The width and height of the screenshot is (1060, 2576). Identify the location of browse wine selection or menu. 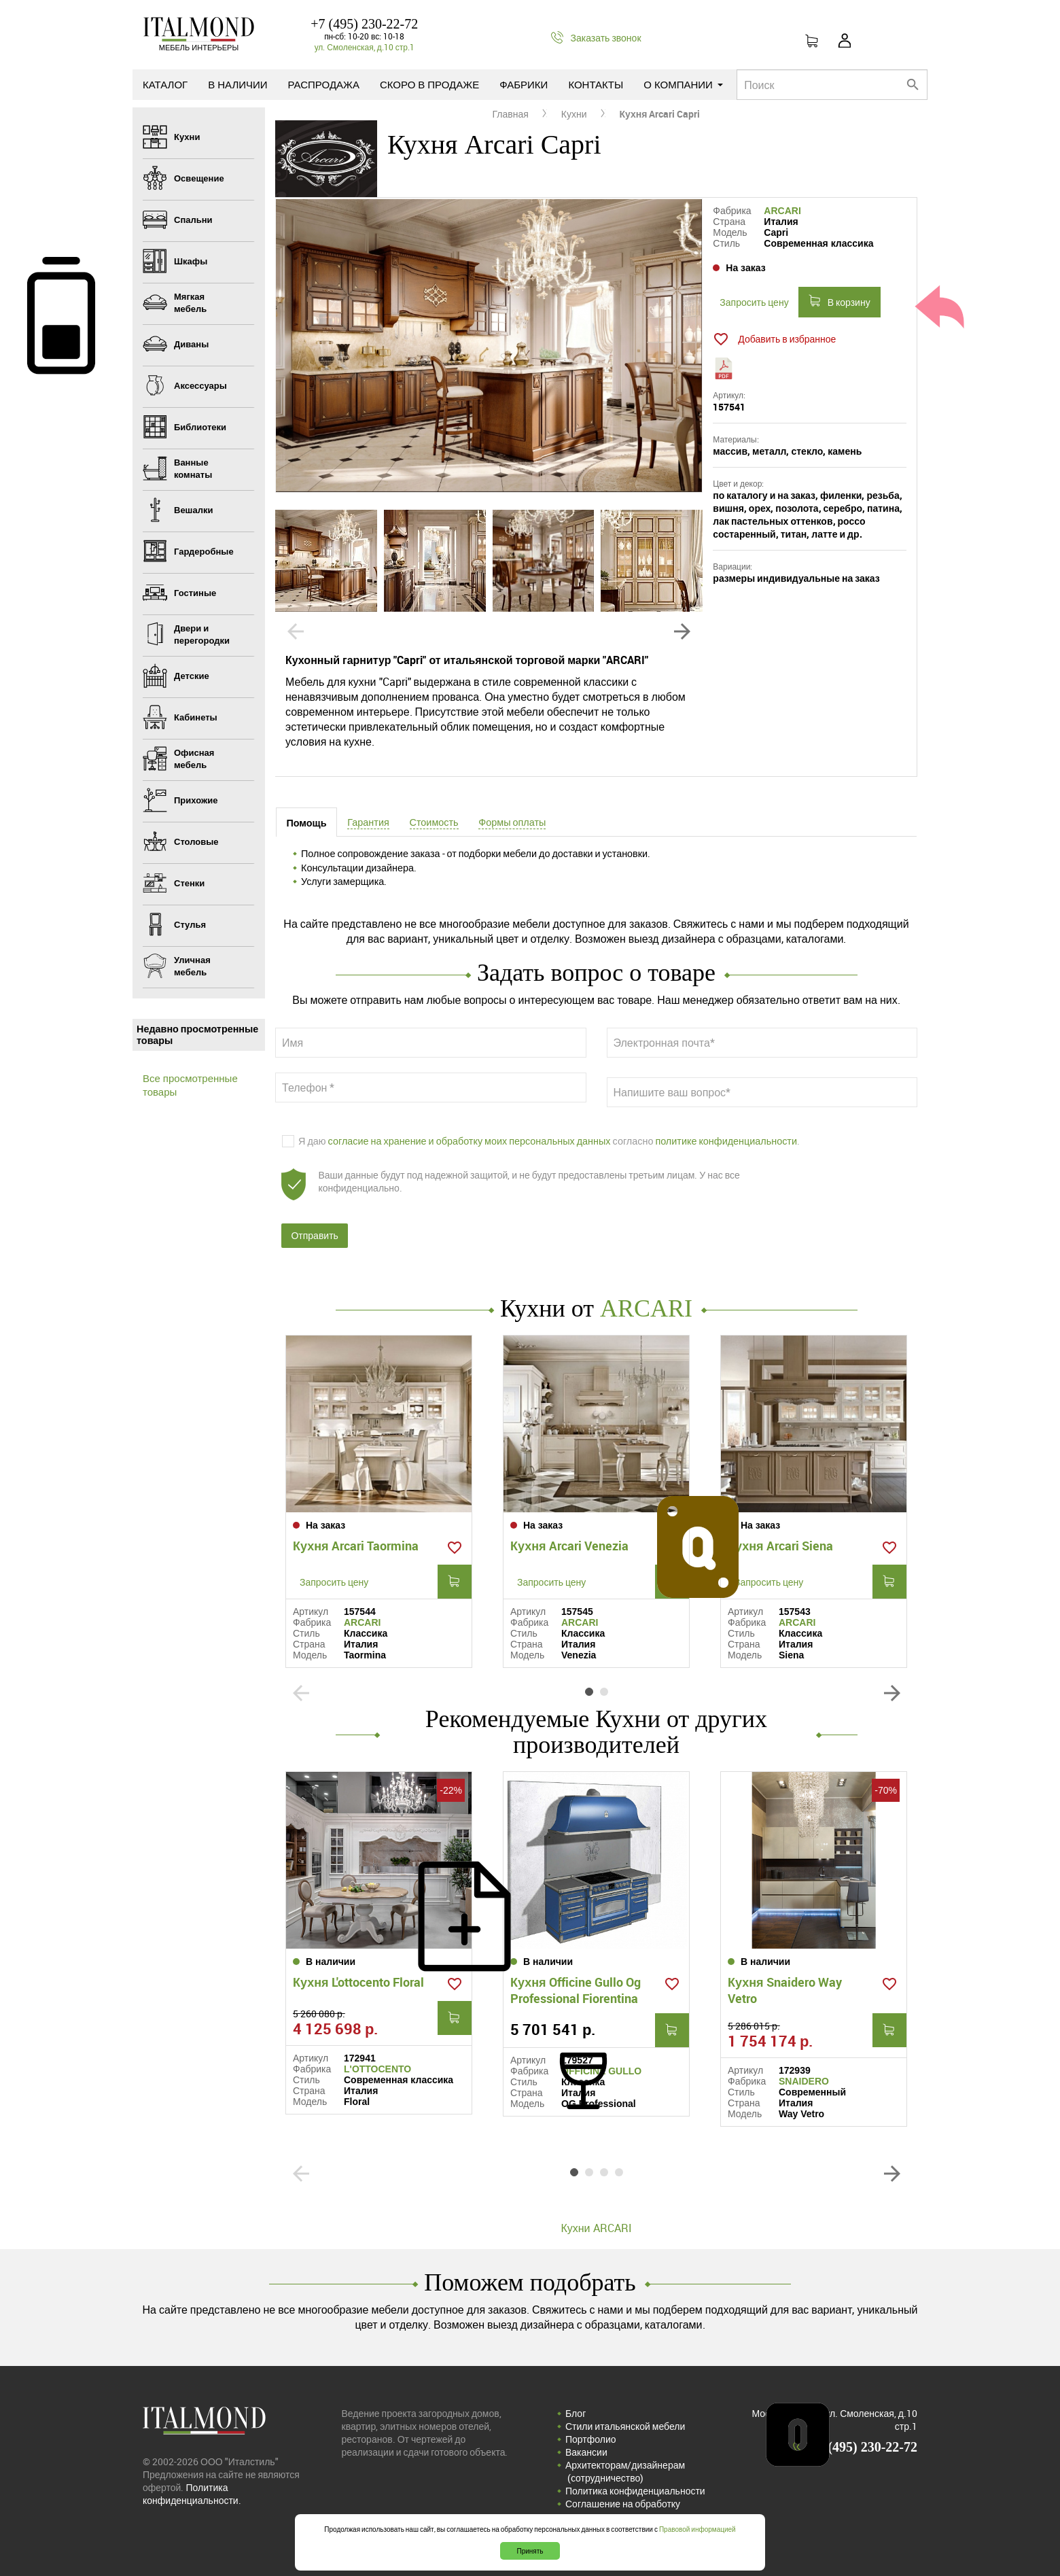
(583, 2081).